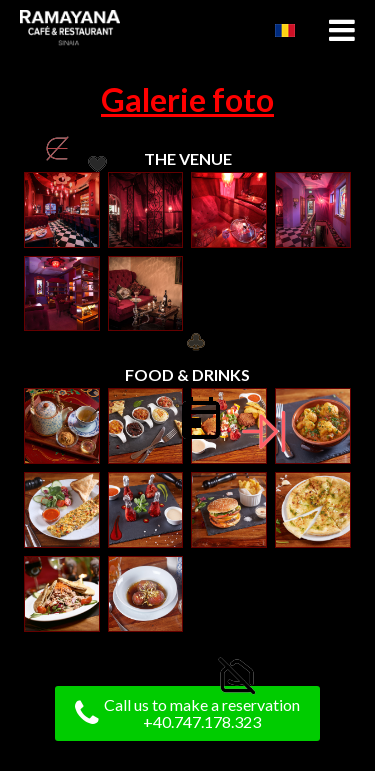 This screenshot has width=375, height=771. I want to click on skip to end of content, so click(264, 431).